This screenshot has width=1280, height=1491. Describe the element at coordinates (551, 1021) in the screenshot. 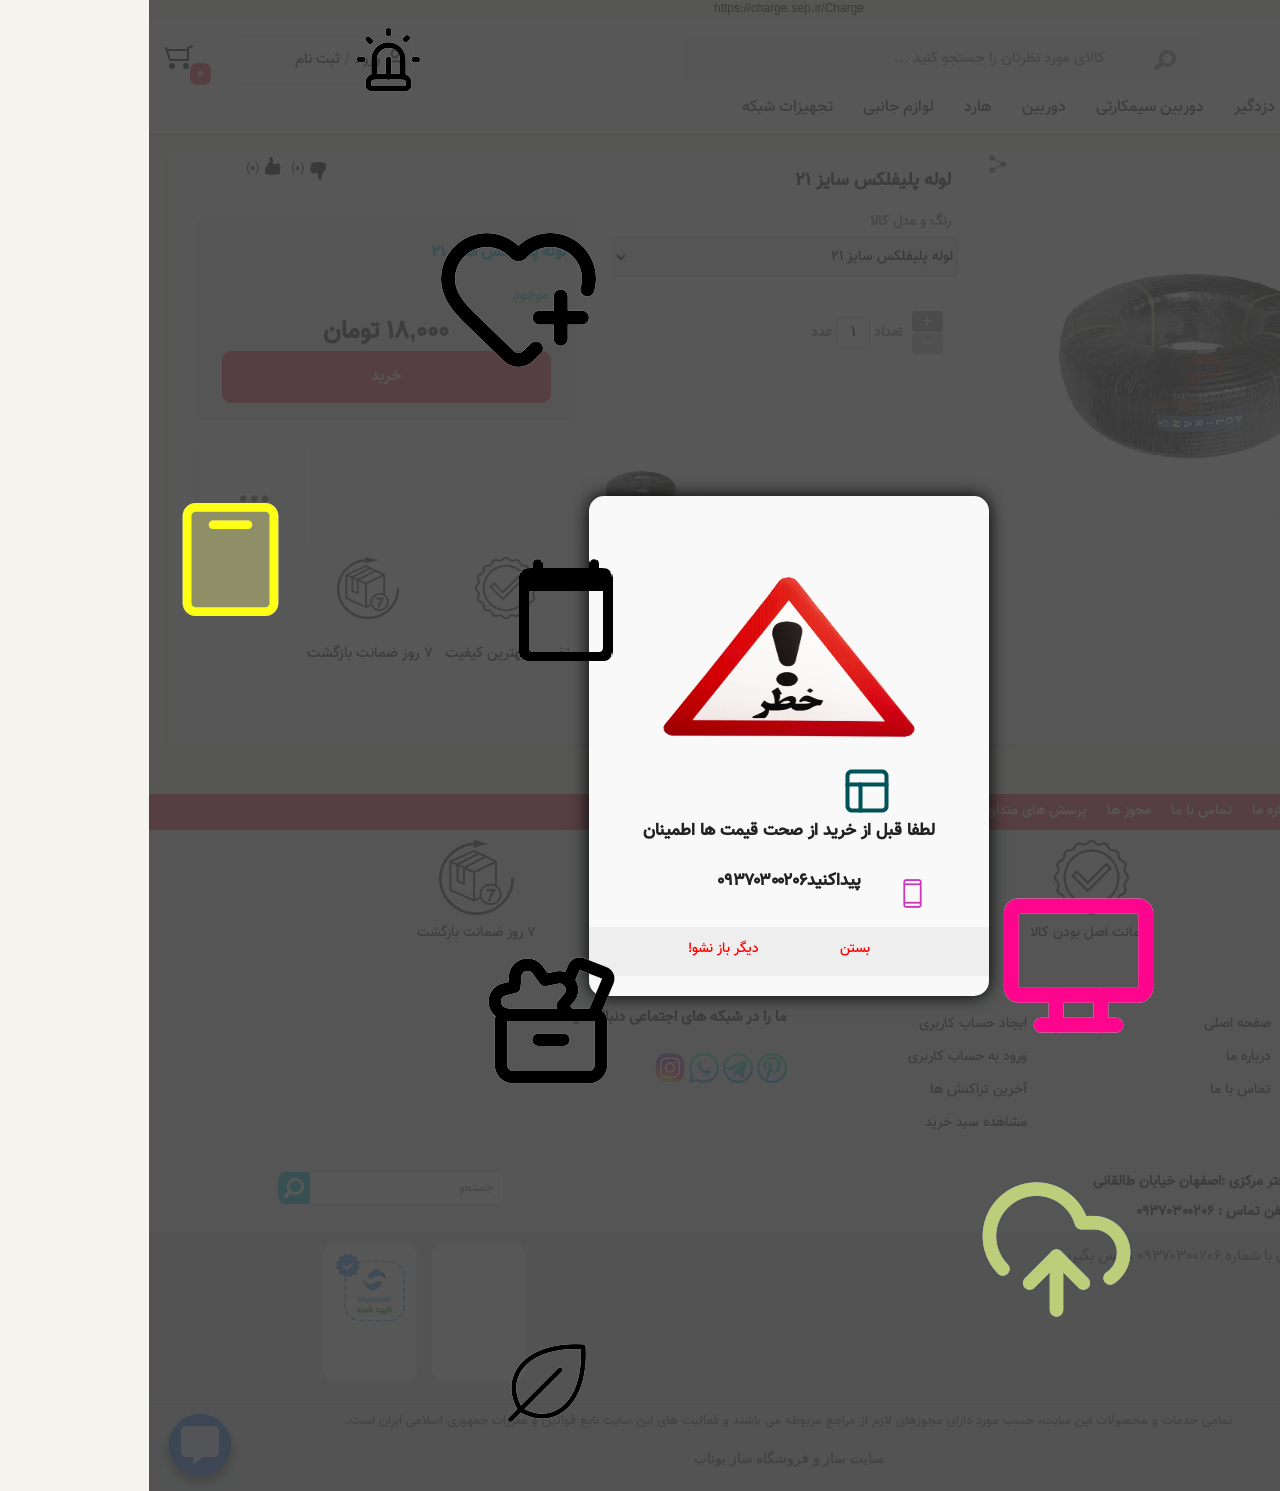

I see `access tools and utilities` at that location.